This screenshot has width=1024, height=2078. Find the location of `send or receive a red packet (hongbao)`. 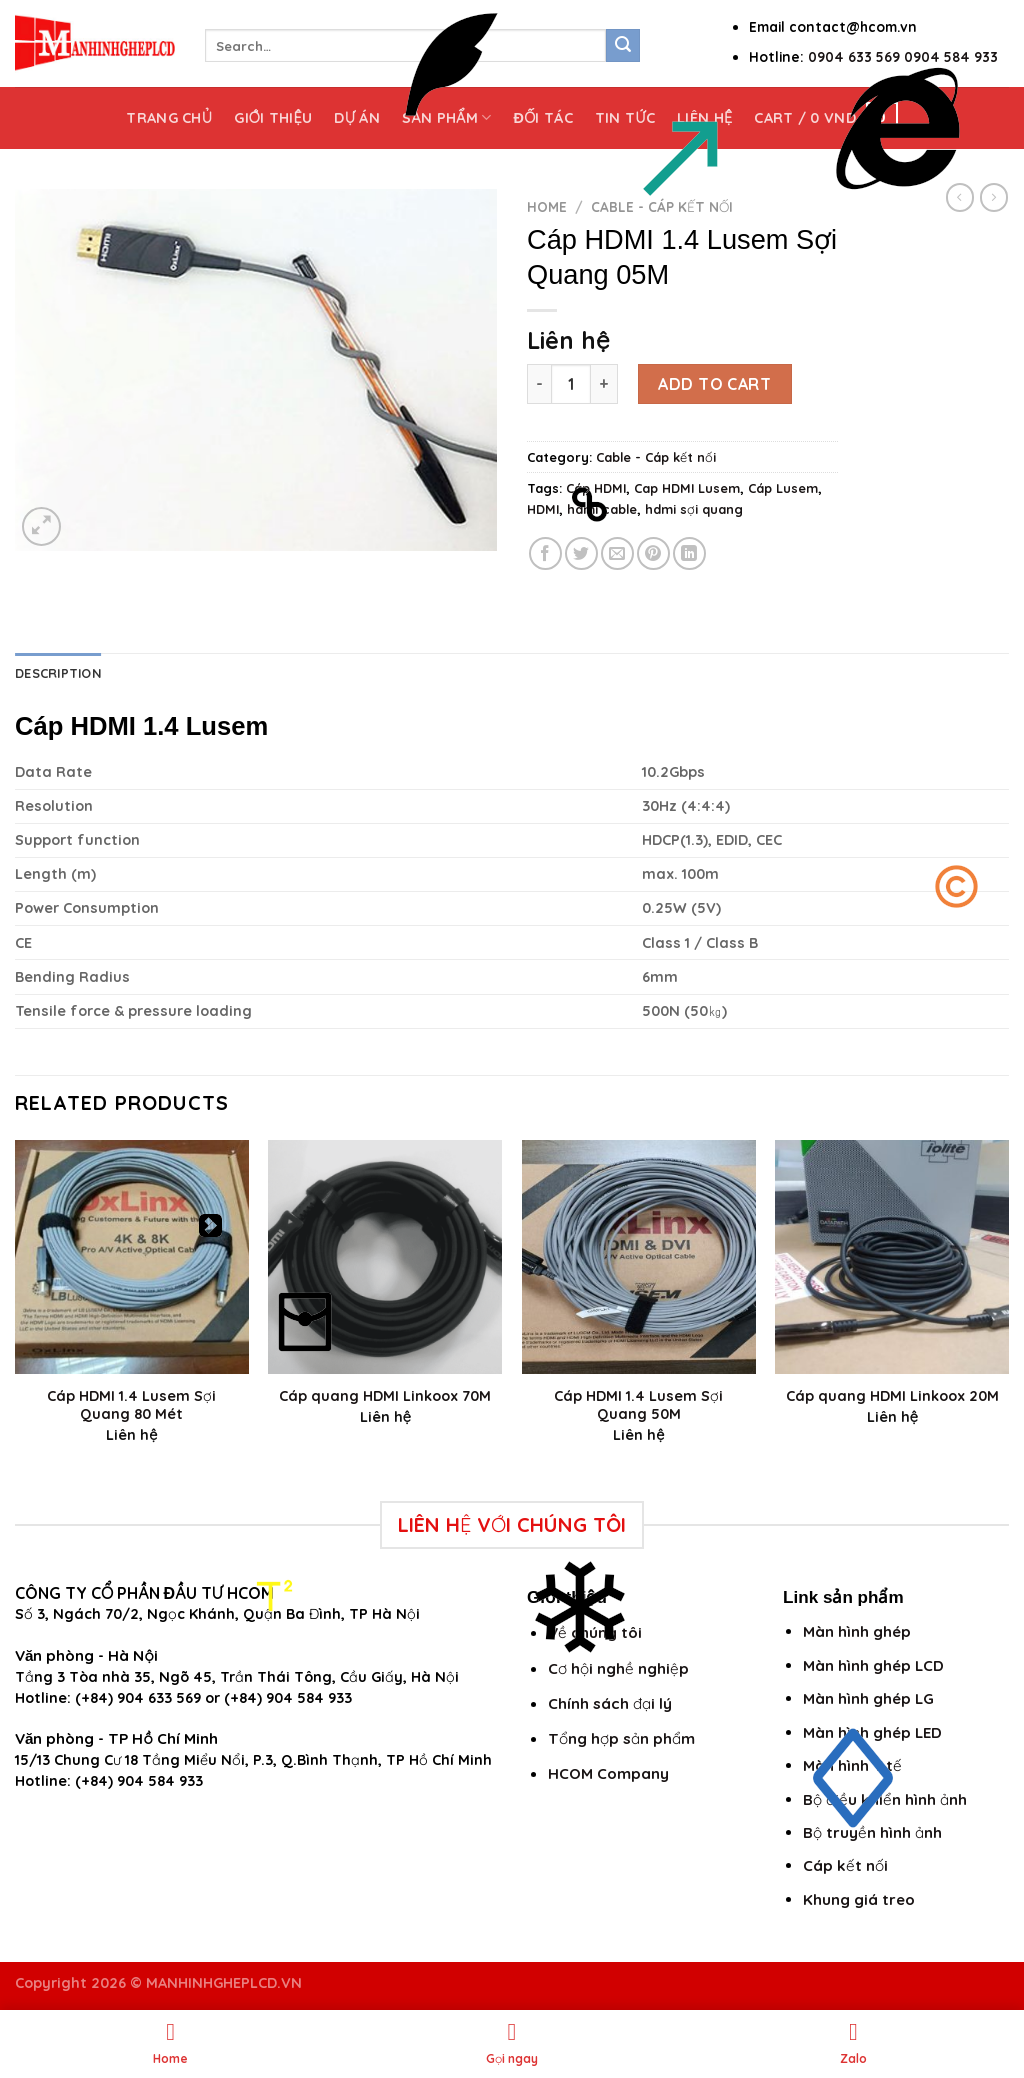

send or receive a red packet (hongbao) is located at coordinates (305, 1322).